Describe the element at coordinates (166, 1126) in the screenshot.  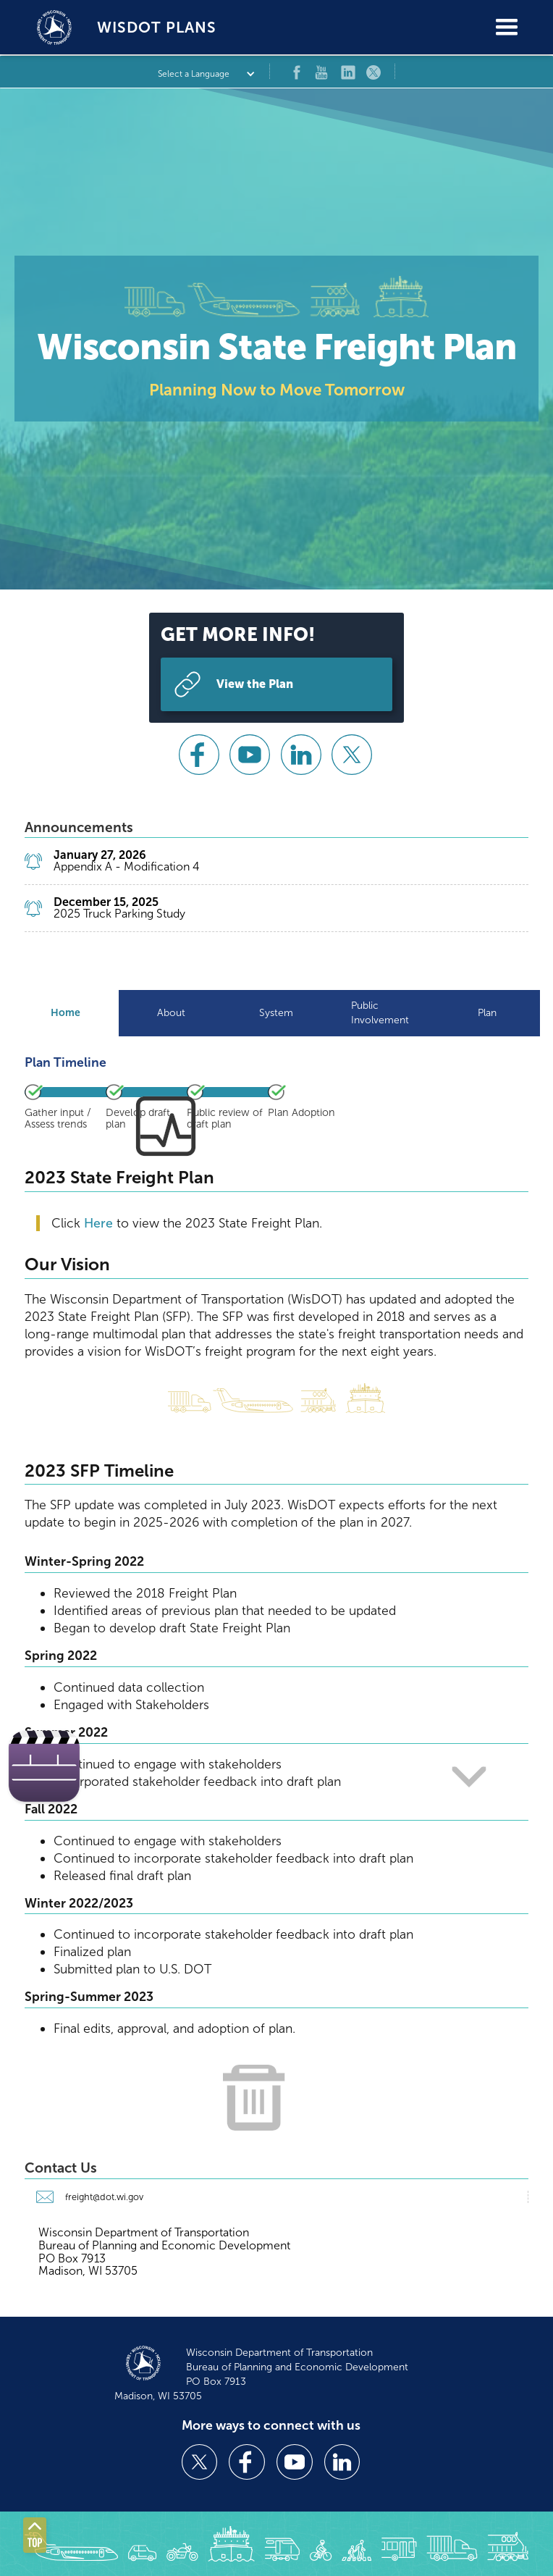
I see `open system monitor or activity monitor` at that location.